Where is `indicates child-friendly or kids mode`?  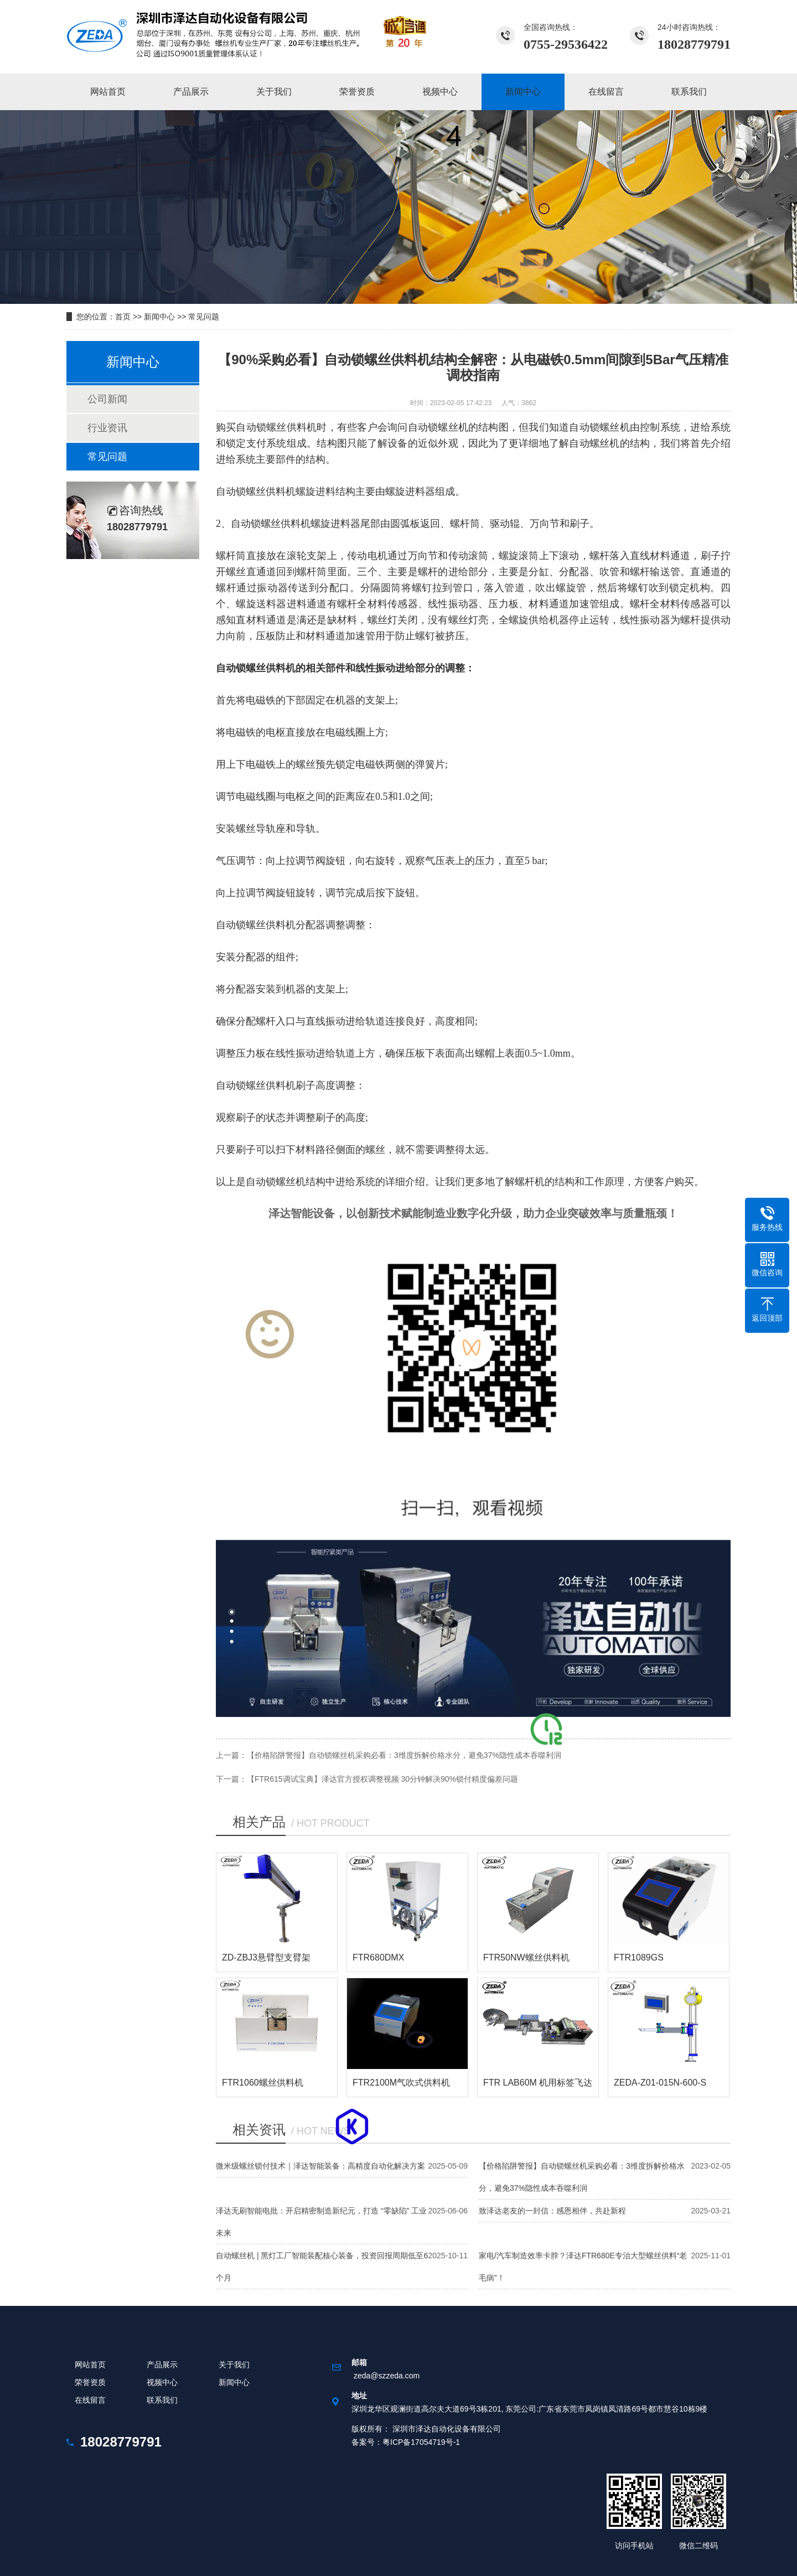
indicates child-friendly or kids mode is located at coordinates (270, 1334).